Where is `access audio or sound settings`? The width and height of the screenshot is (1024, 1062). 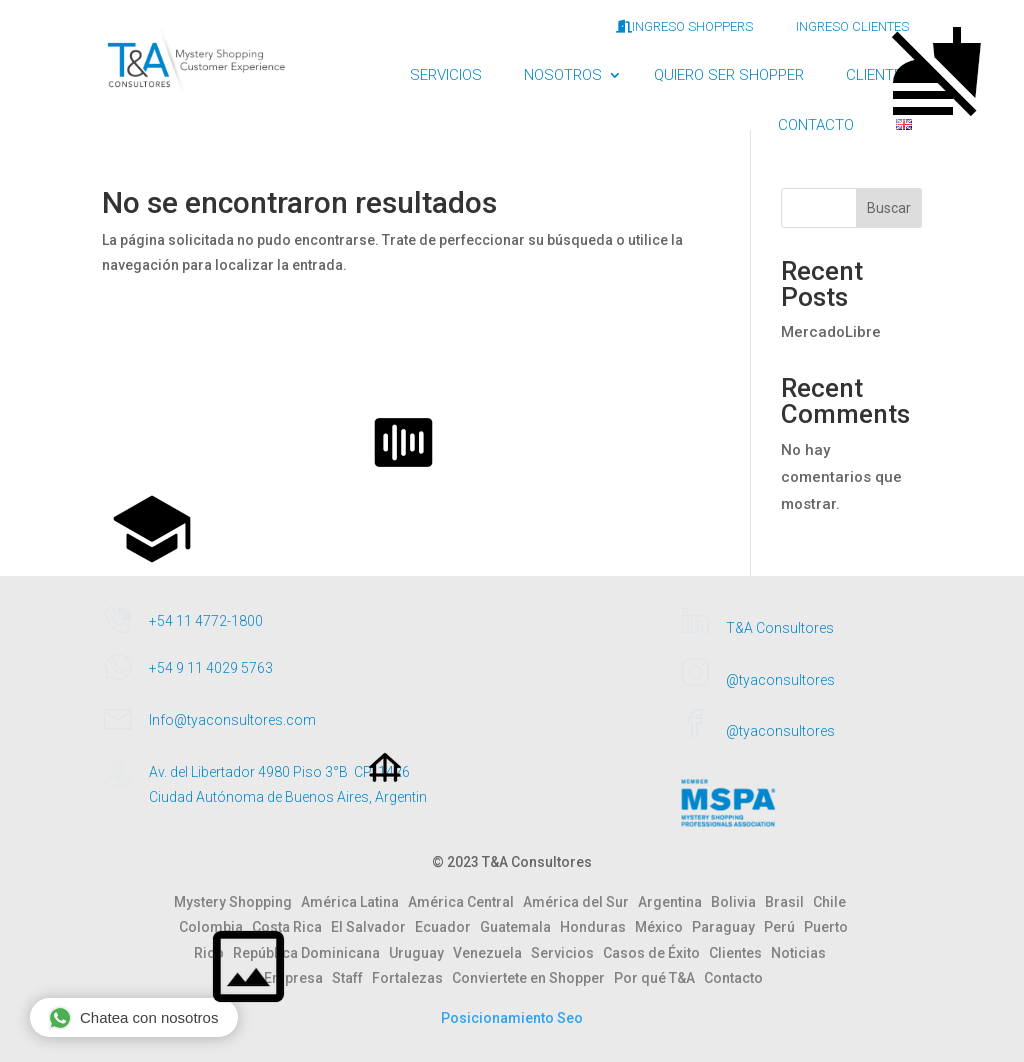
access audio or sound settings is located at coordinates (403, 442).